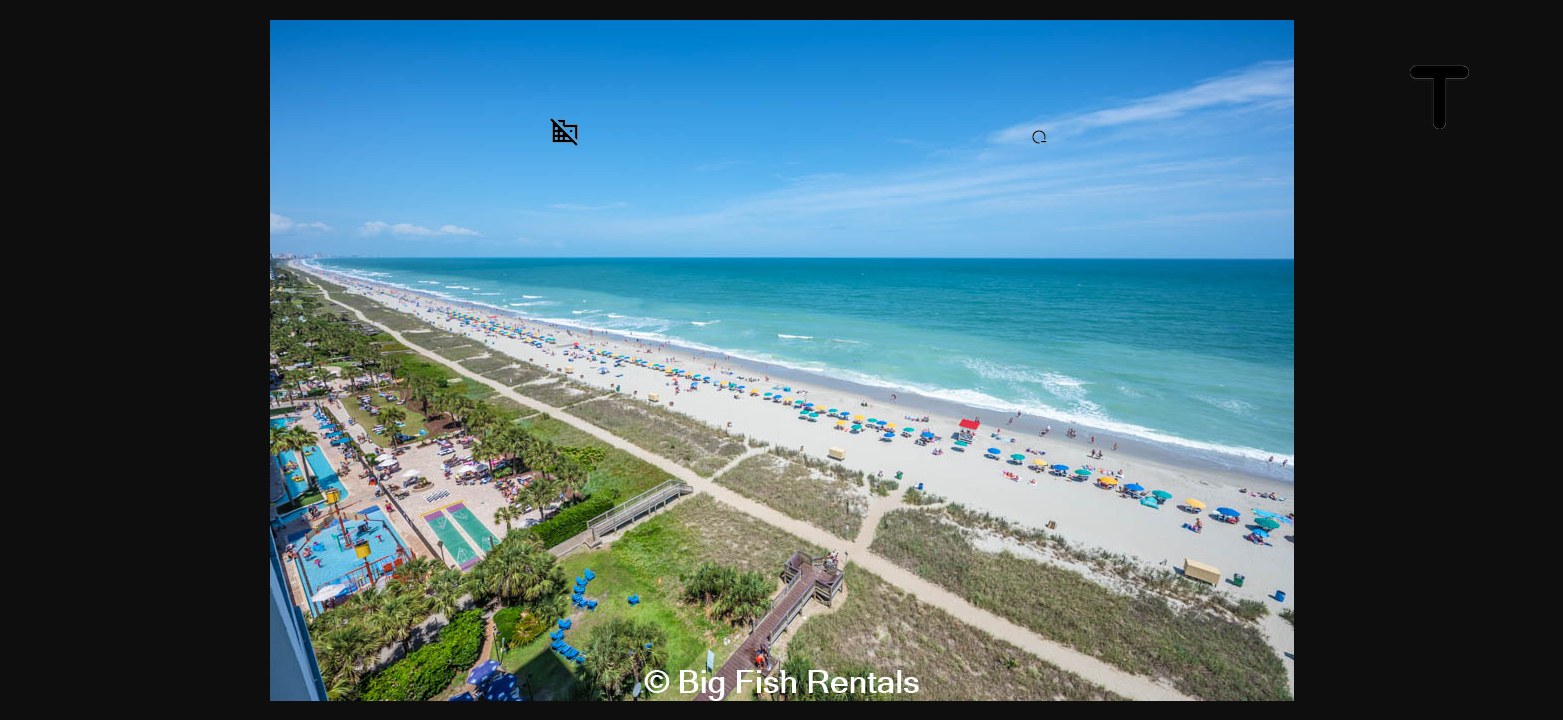 The width and height of the screenshot is (1563, 720). Describe the element at coordinates (565, 131) in the screenshot. I see `indicates a website or domain is unavailable` at that location.